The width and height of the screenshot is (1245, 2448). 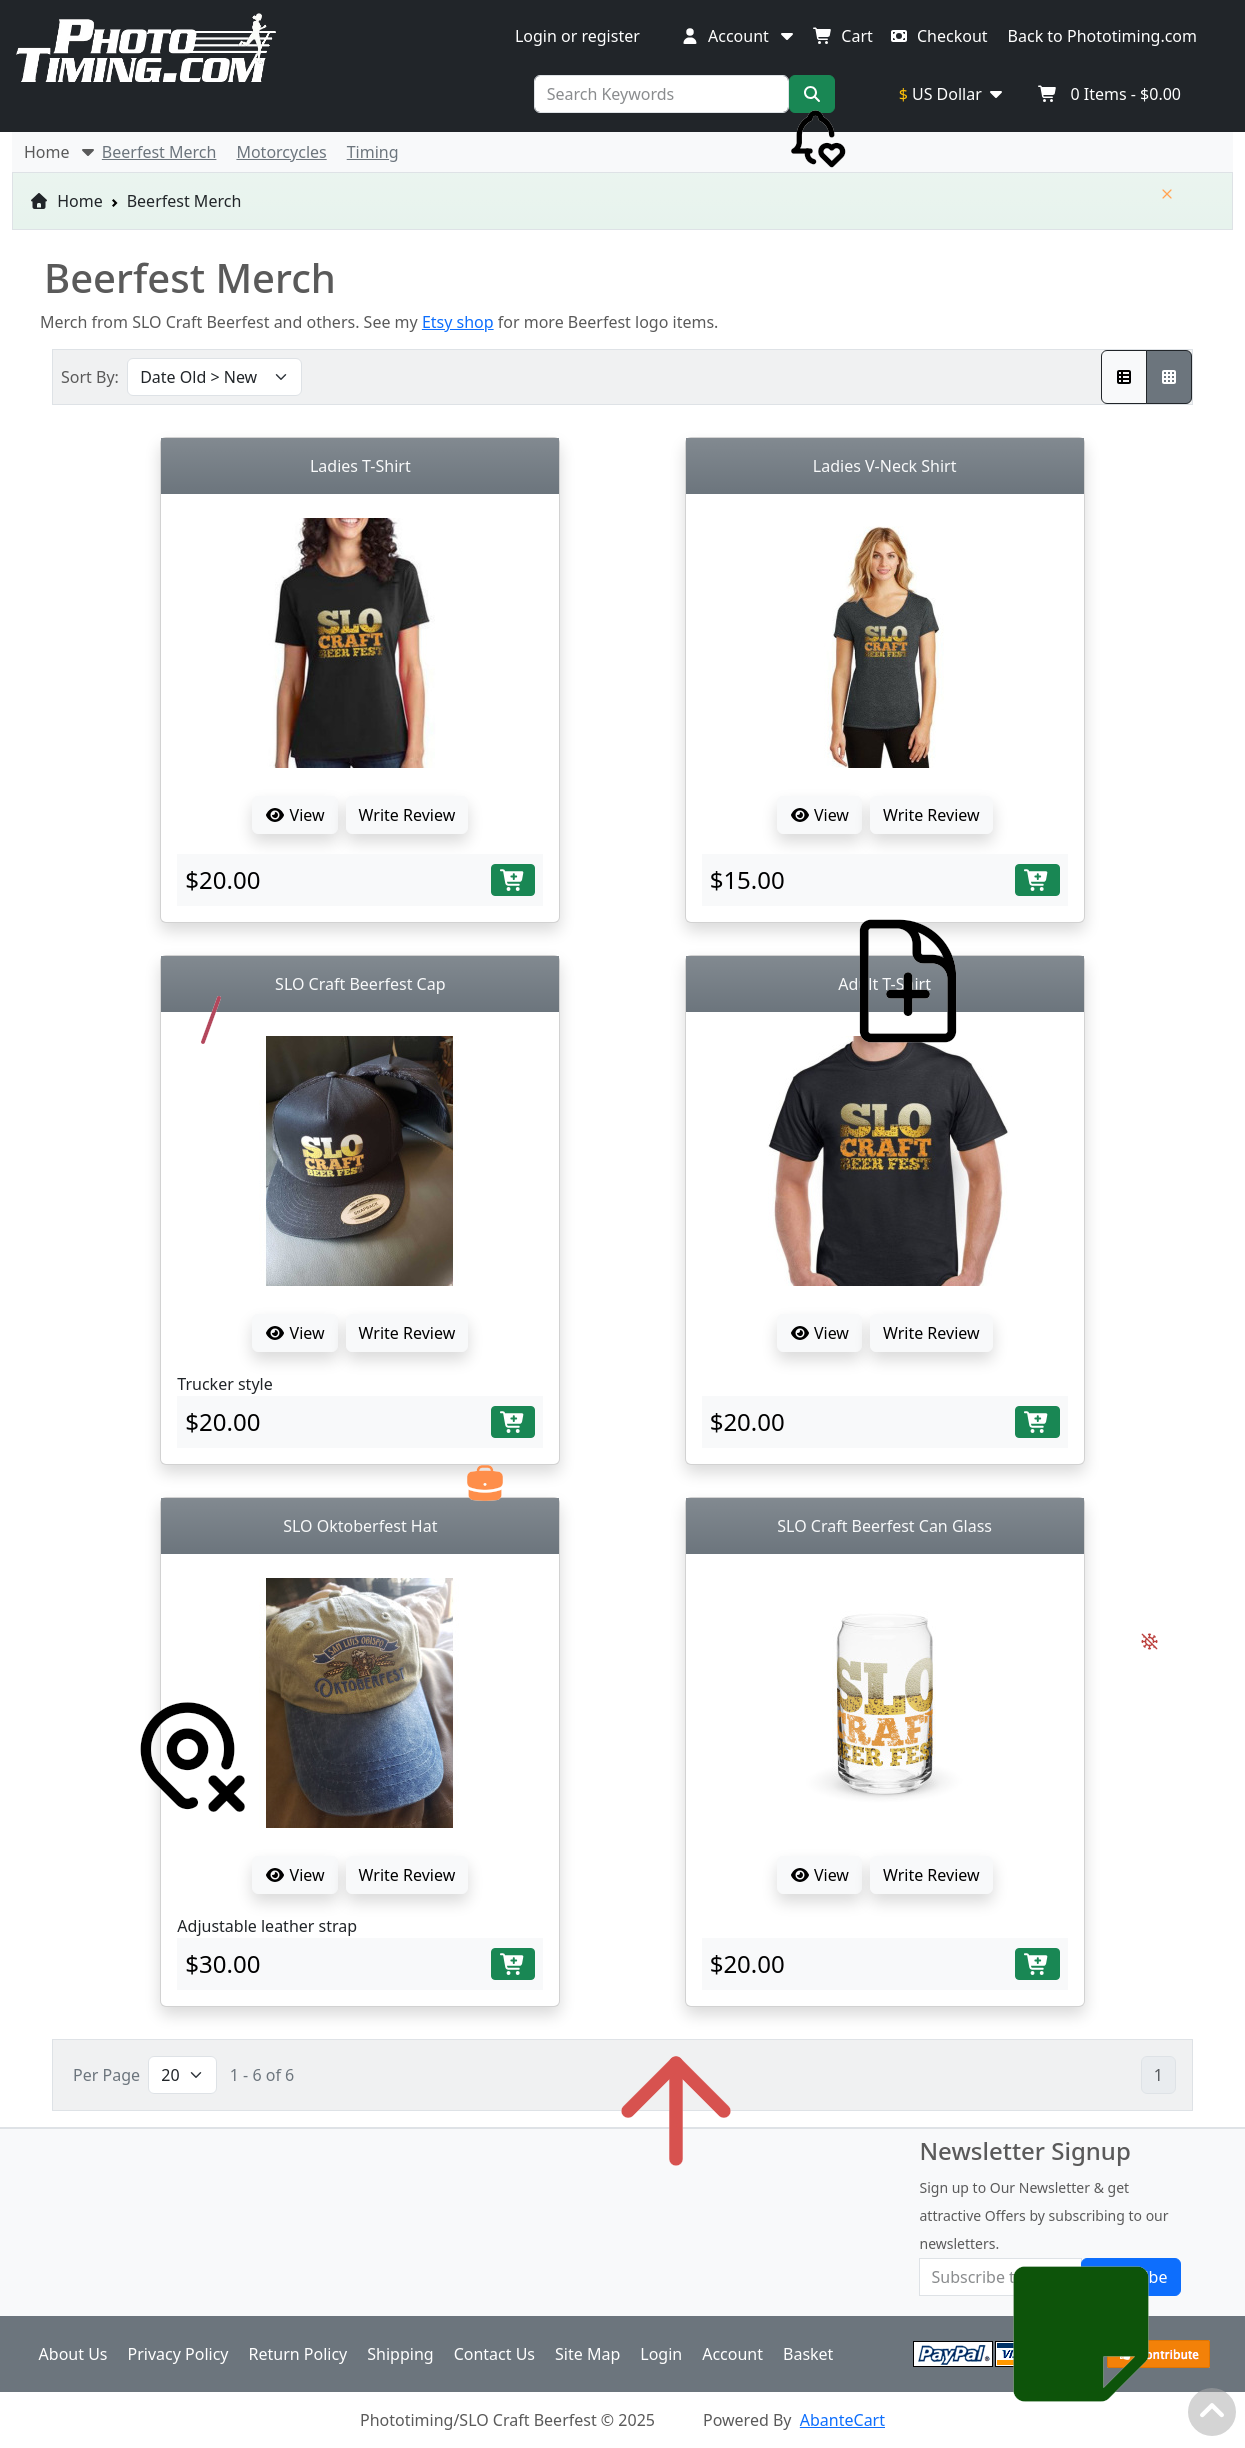 What do you see at coordinates (676, 2111) in the screenshot?
I see `move item up in a list` at bounding box center [676, 2111].